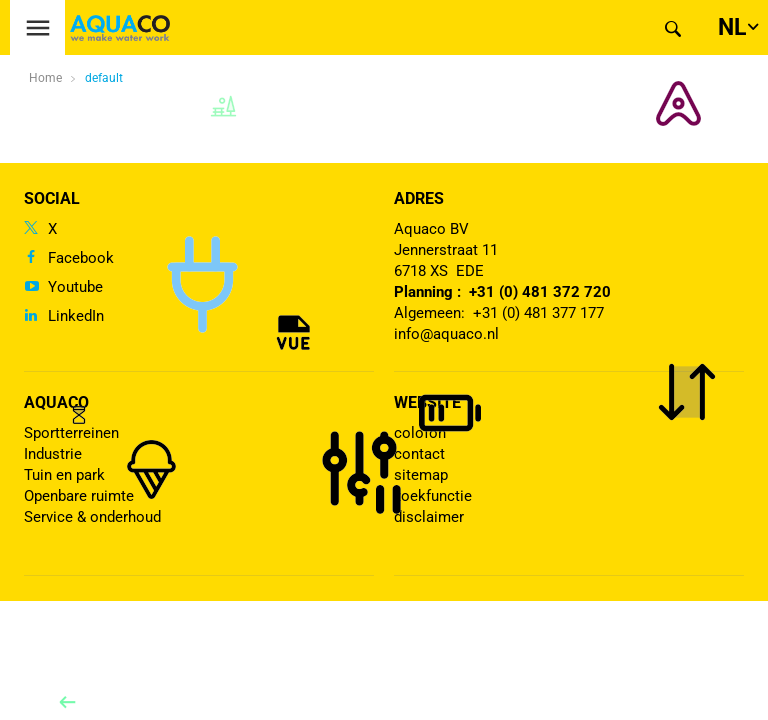 The height and width of the screenshot is (720, 768). What do you see at coordinates (223, 107) in the screenshot?
I see `view nearby parks or green spaces` at bounding box center [223, 107].